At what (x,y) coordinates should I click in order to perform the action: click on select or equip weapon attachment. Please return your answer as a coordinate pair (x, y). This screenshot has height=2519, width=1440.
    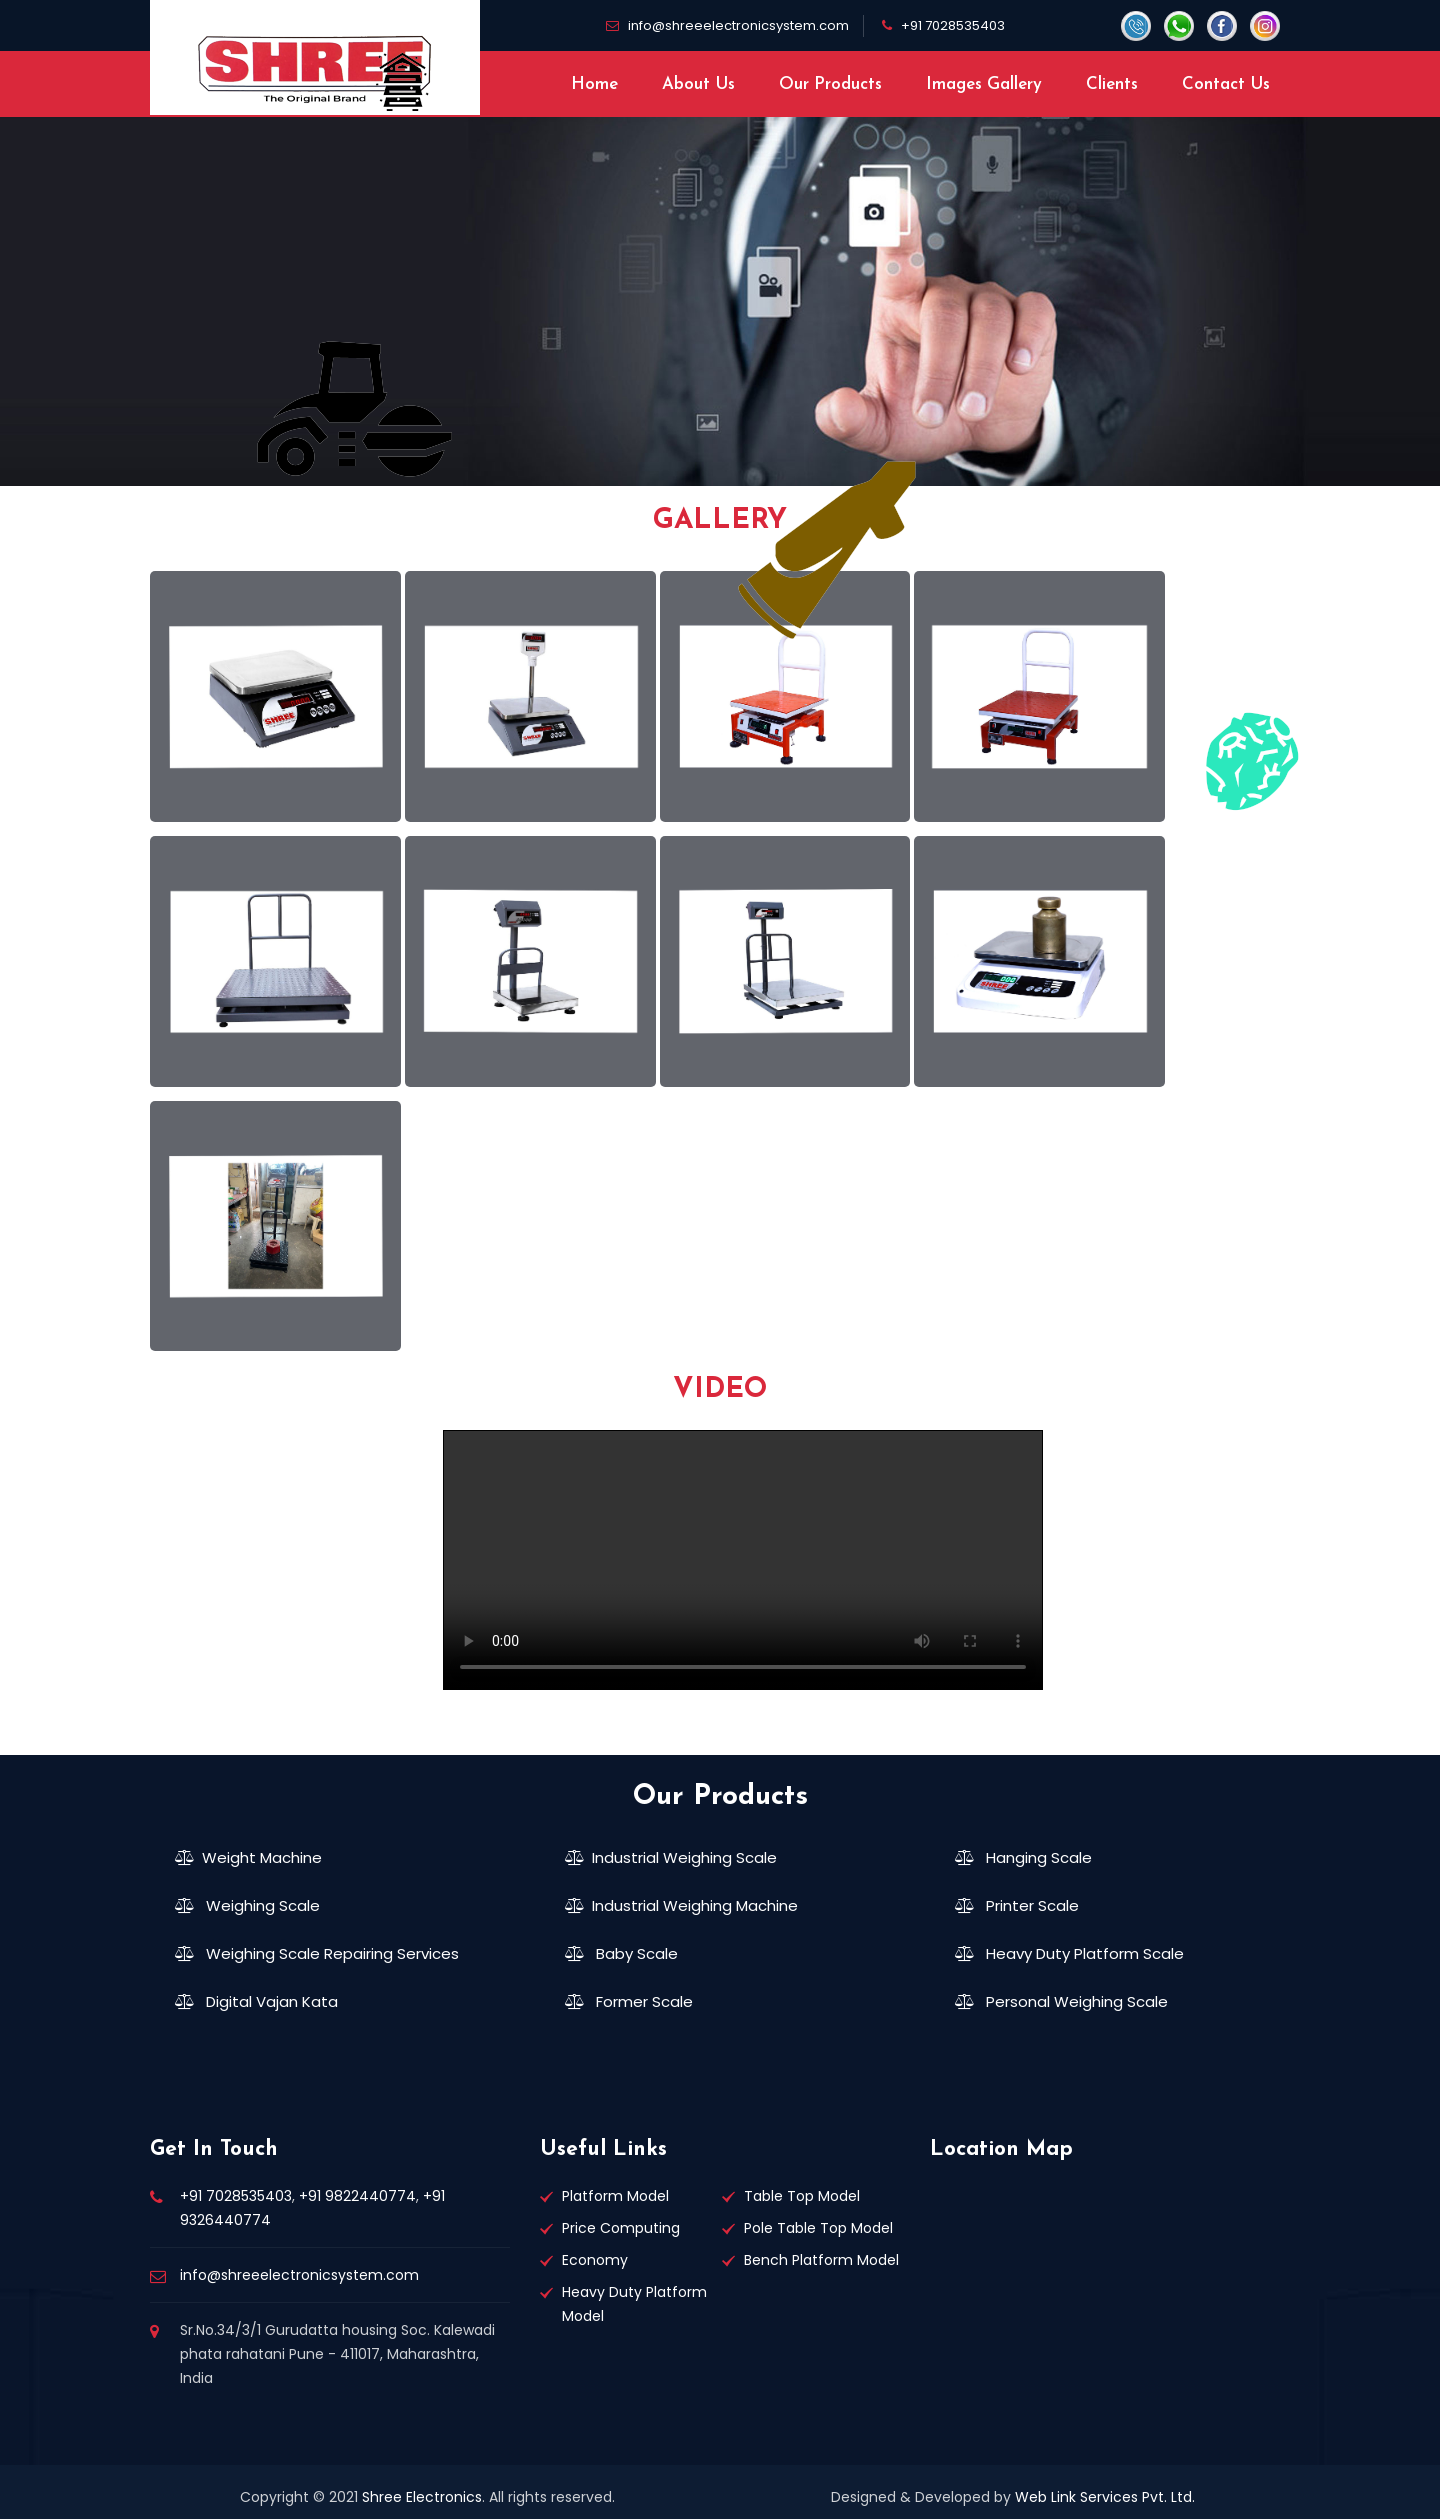
    Looking at the image, I should click on (827, 550).